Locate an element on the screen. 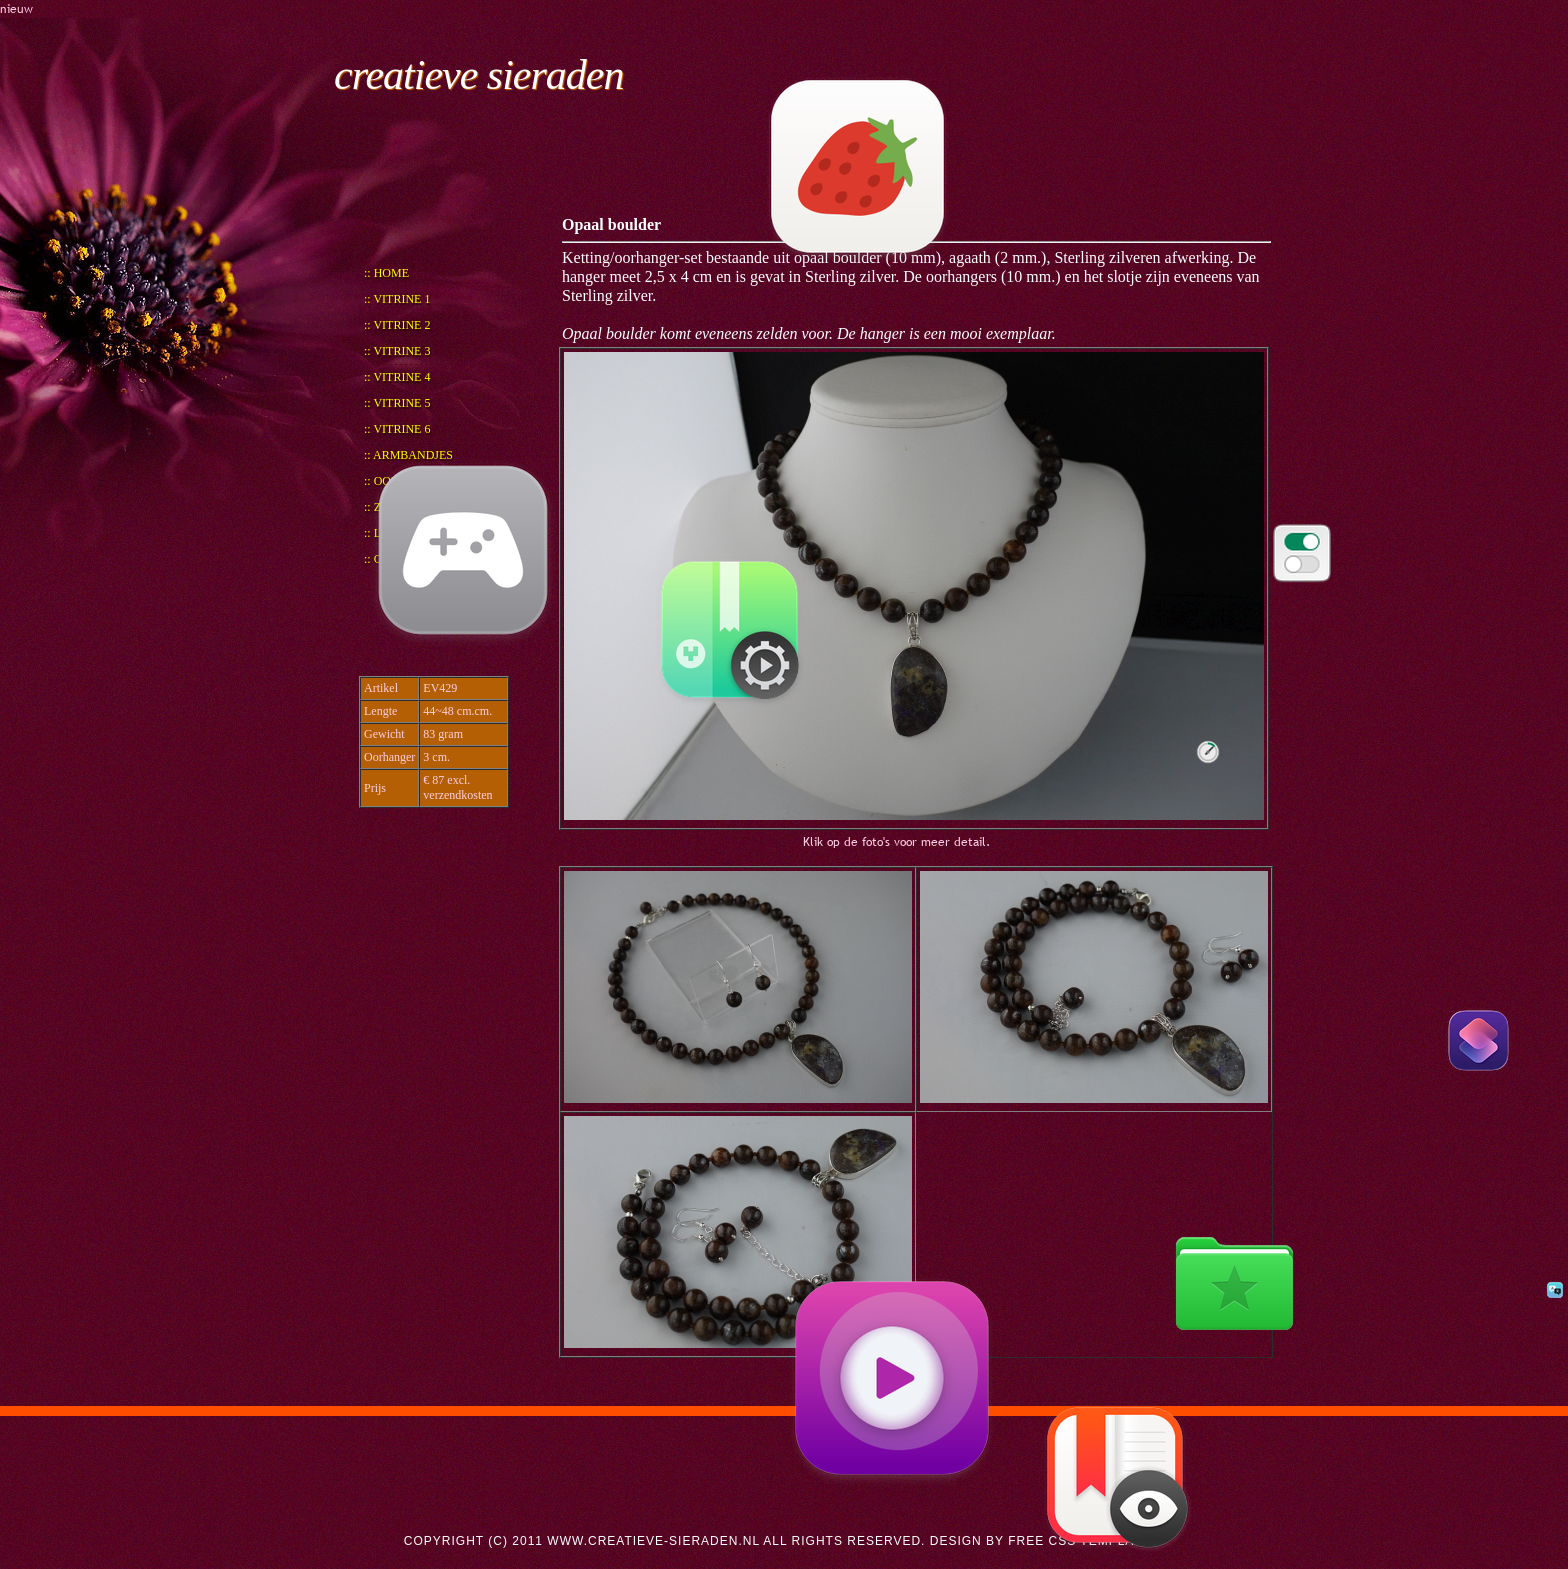  open YaST AutoYaST system configuration tool is located at coordinates (729, 629).